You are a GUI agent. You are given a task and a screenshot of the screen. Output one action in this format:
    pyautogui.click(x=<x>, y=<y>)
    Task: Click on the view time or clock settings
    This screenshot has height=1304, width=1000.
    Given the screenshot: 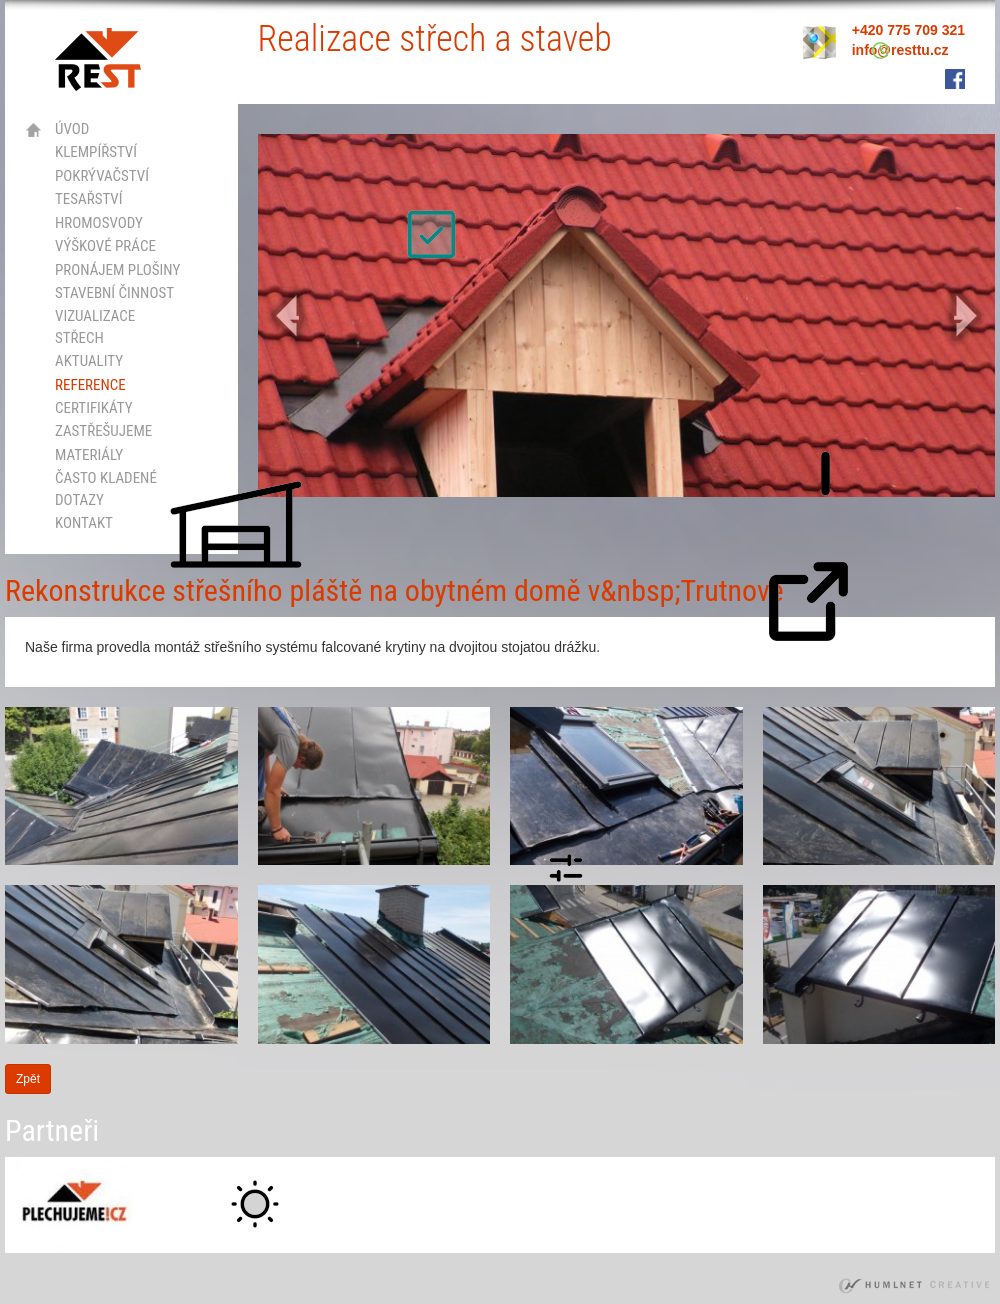 What is the action you would take?
    pyautogui.click(x=880, y=50)
    